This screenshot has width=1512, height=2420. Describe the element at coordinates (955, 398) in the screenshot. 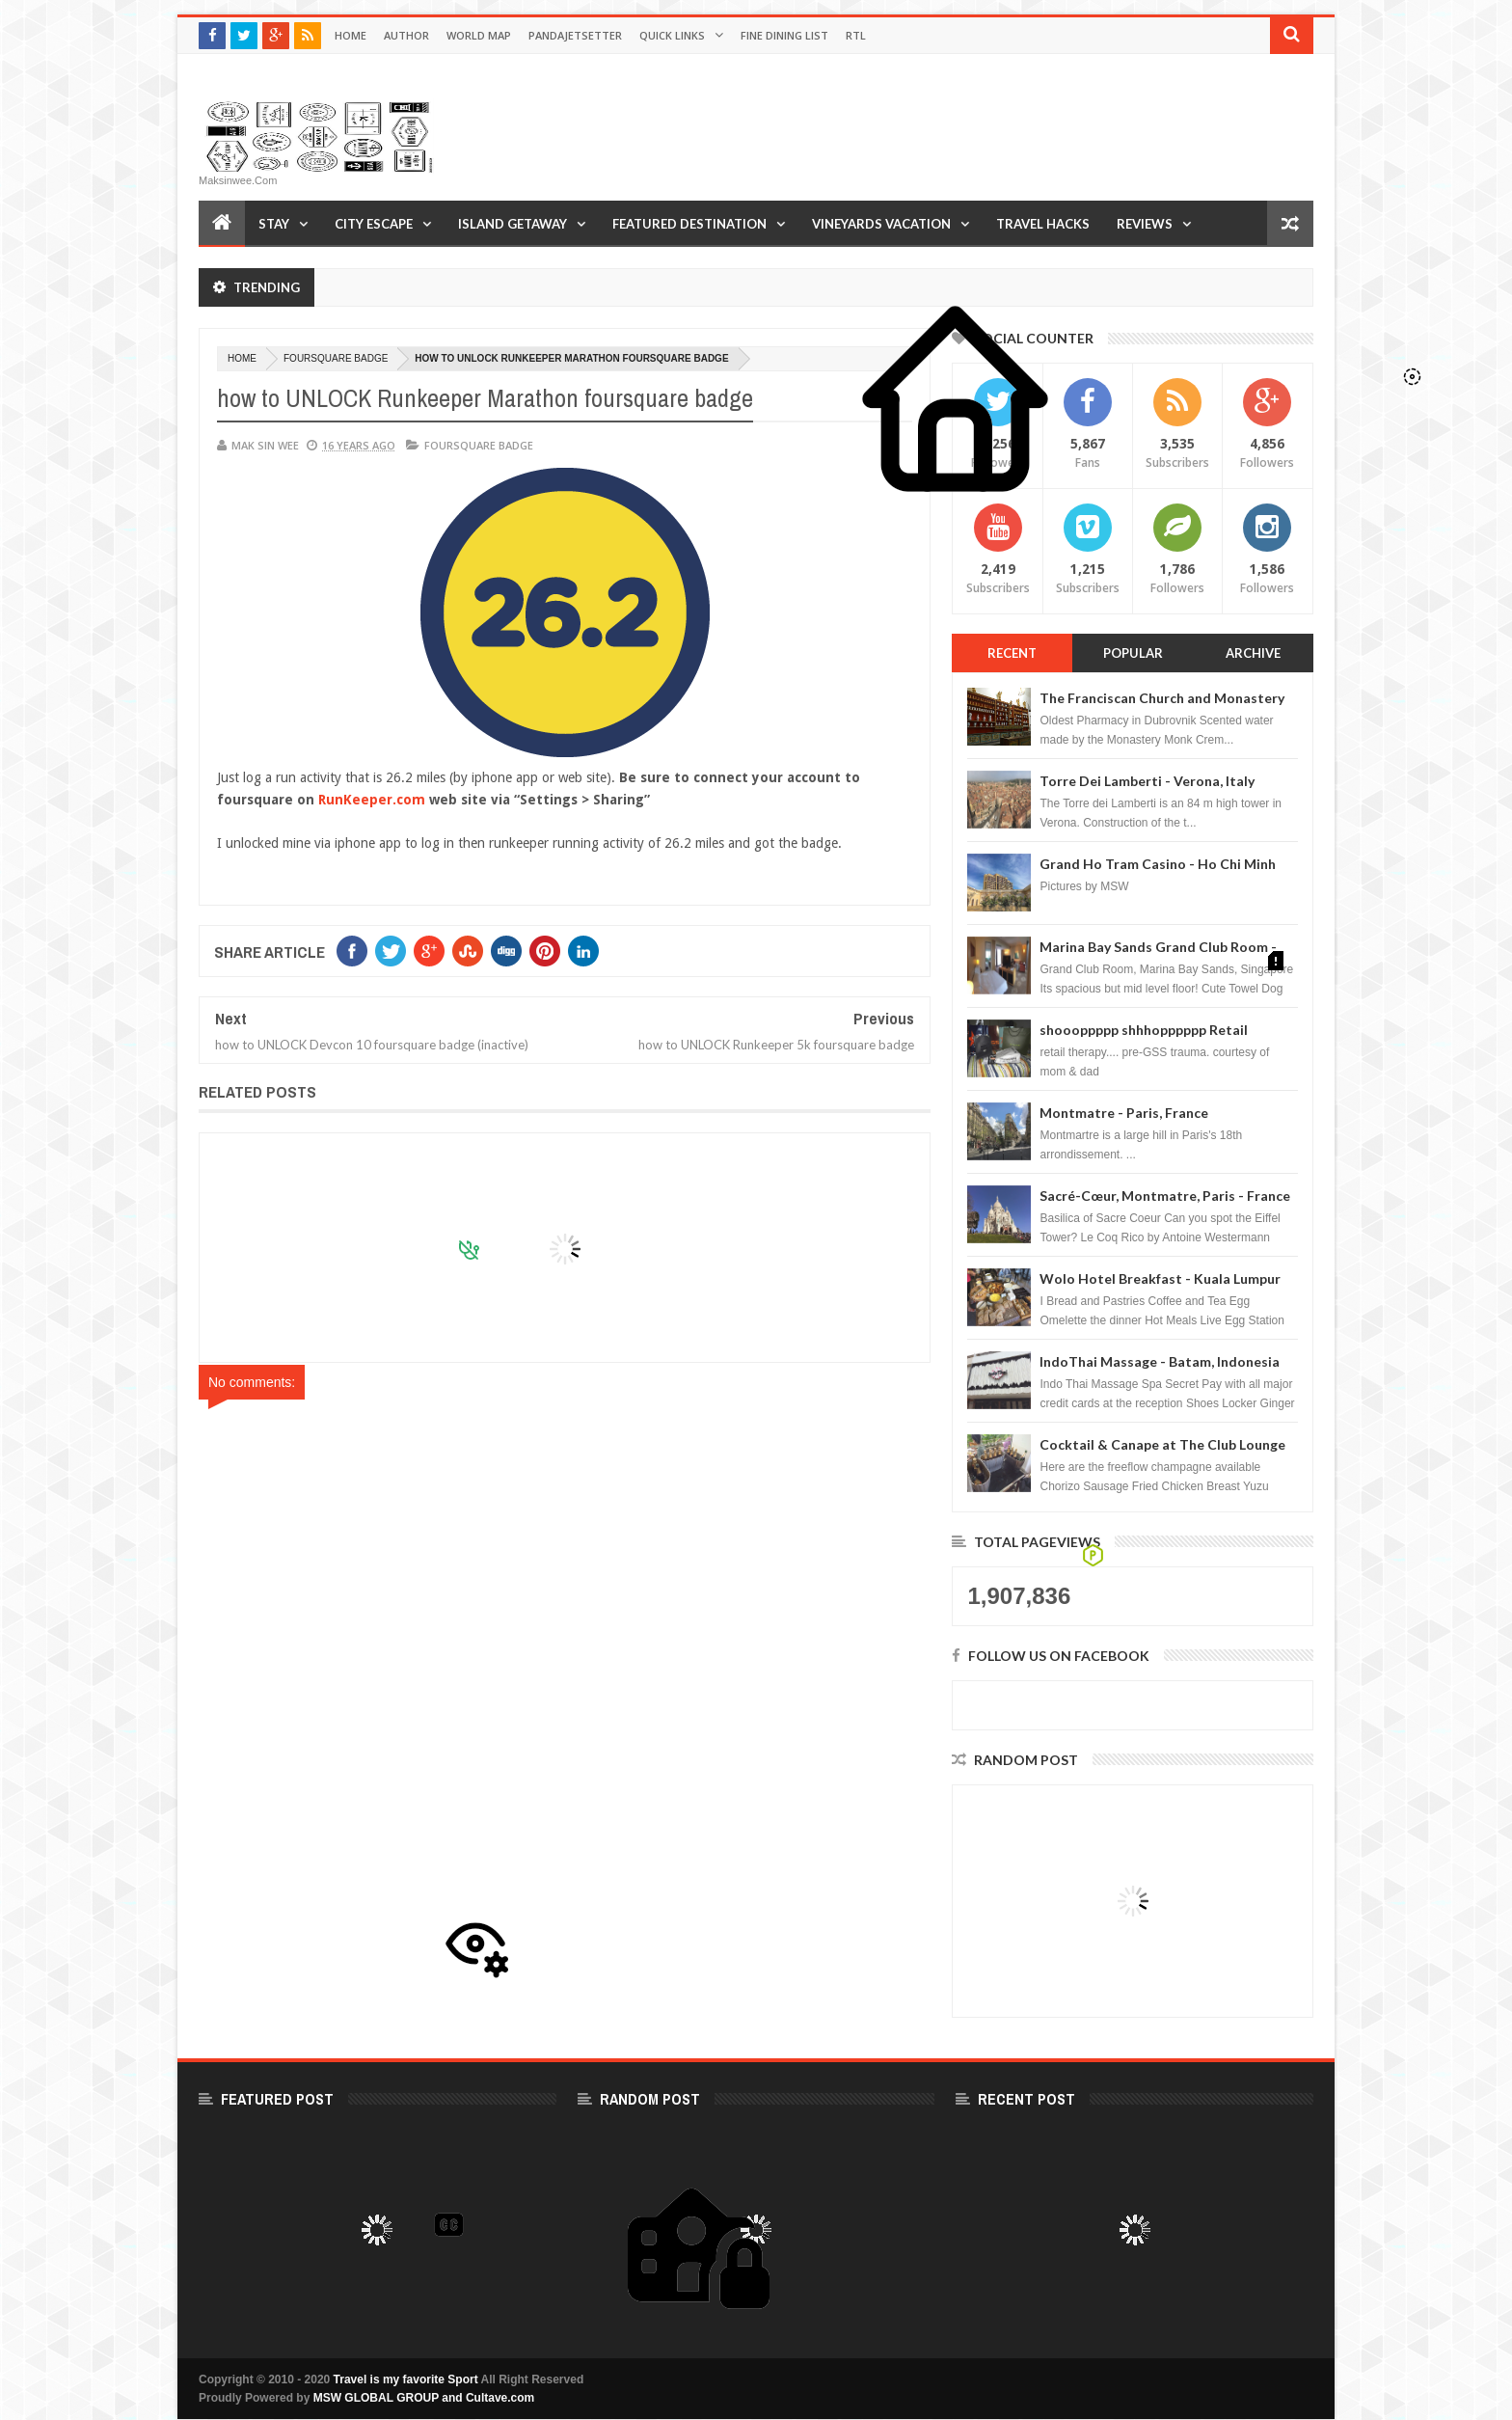

I see `navigate to the home screen` at that location.